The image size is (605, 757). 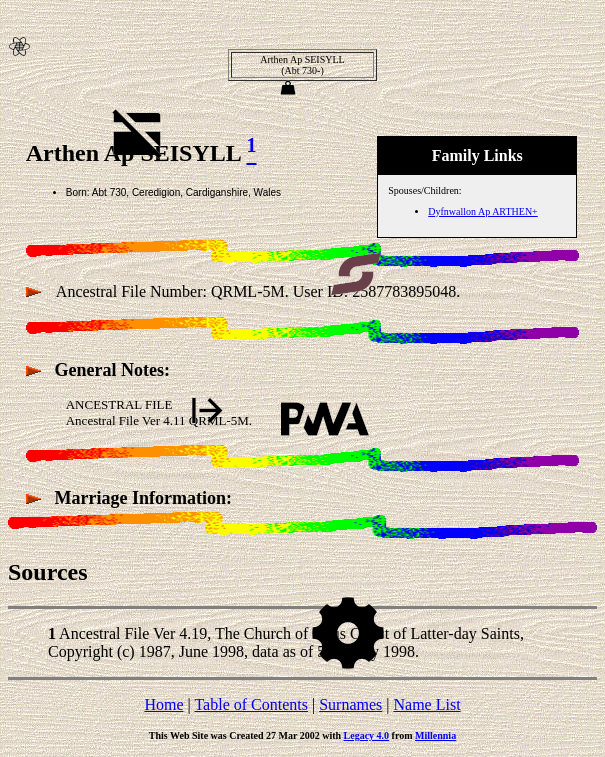 What do you see at coordinates (356, 274) in the screenshot?
I see `speedypage logo` at bounding box center [356, 274].